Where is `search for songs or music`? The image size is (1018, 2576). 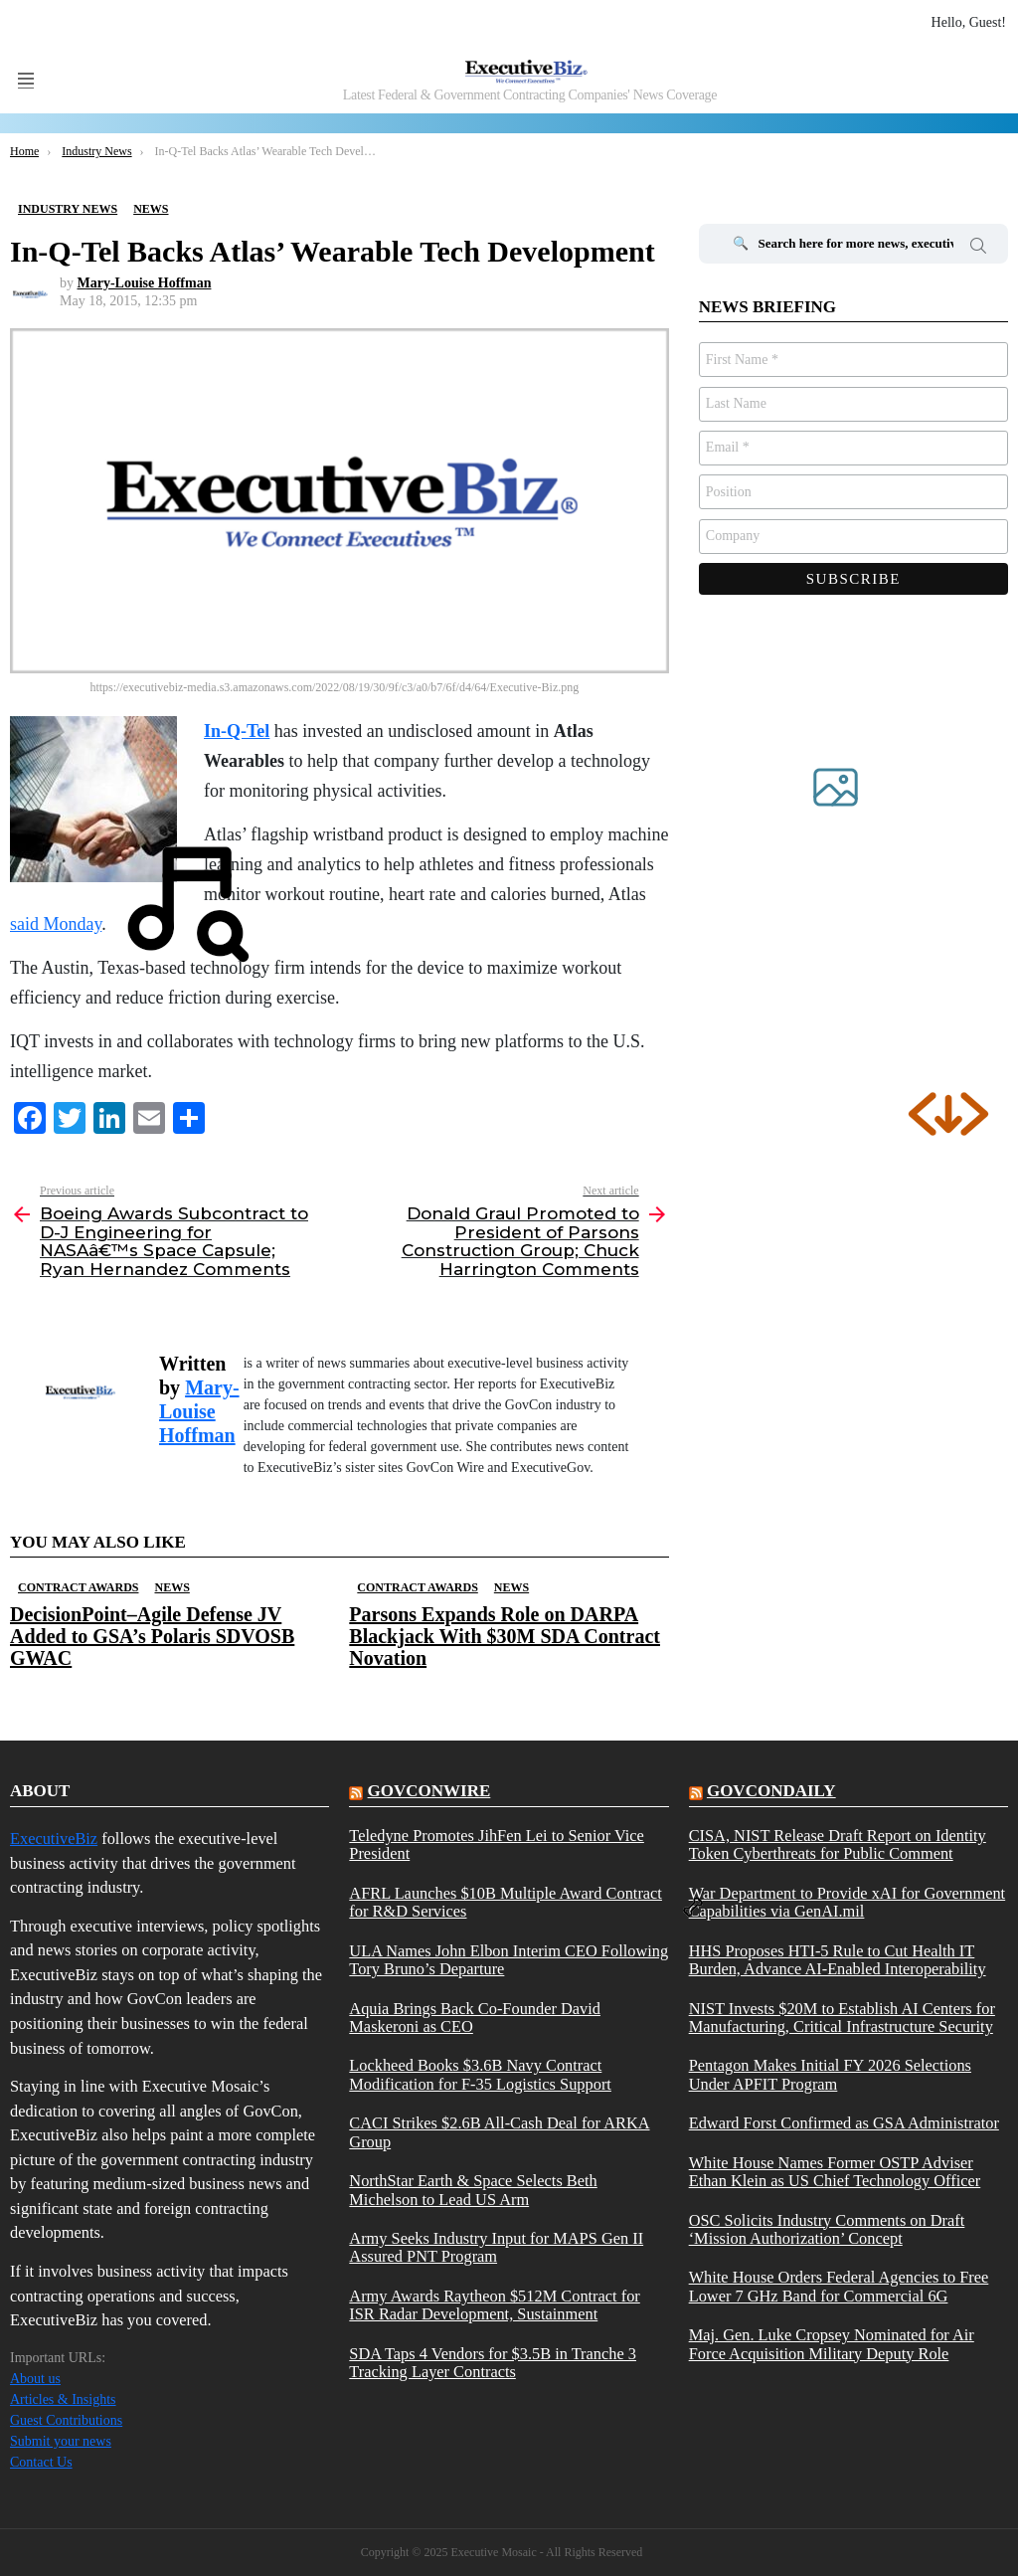 search for songs or music is located at coordinates (185, 898).